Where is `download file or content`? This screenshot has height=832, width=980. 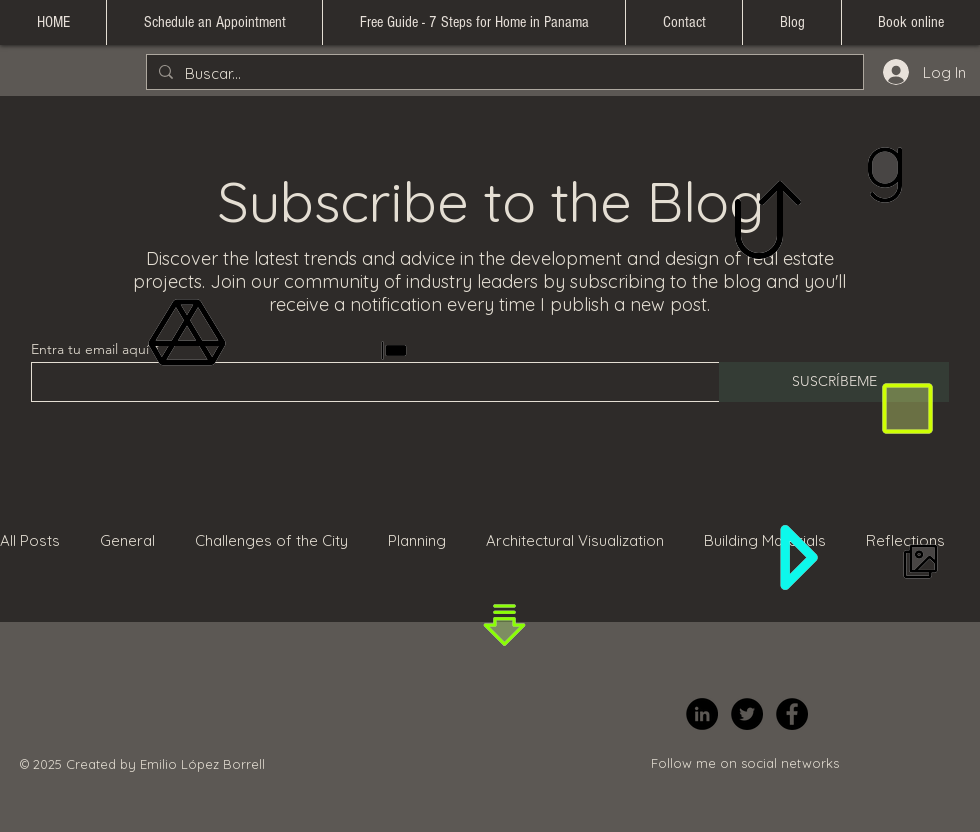
download file or content is located at coordinates (504, 623).